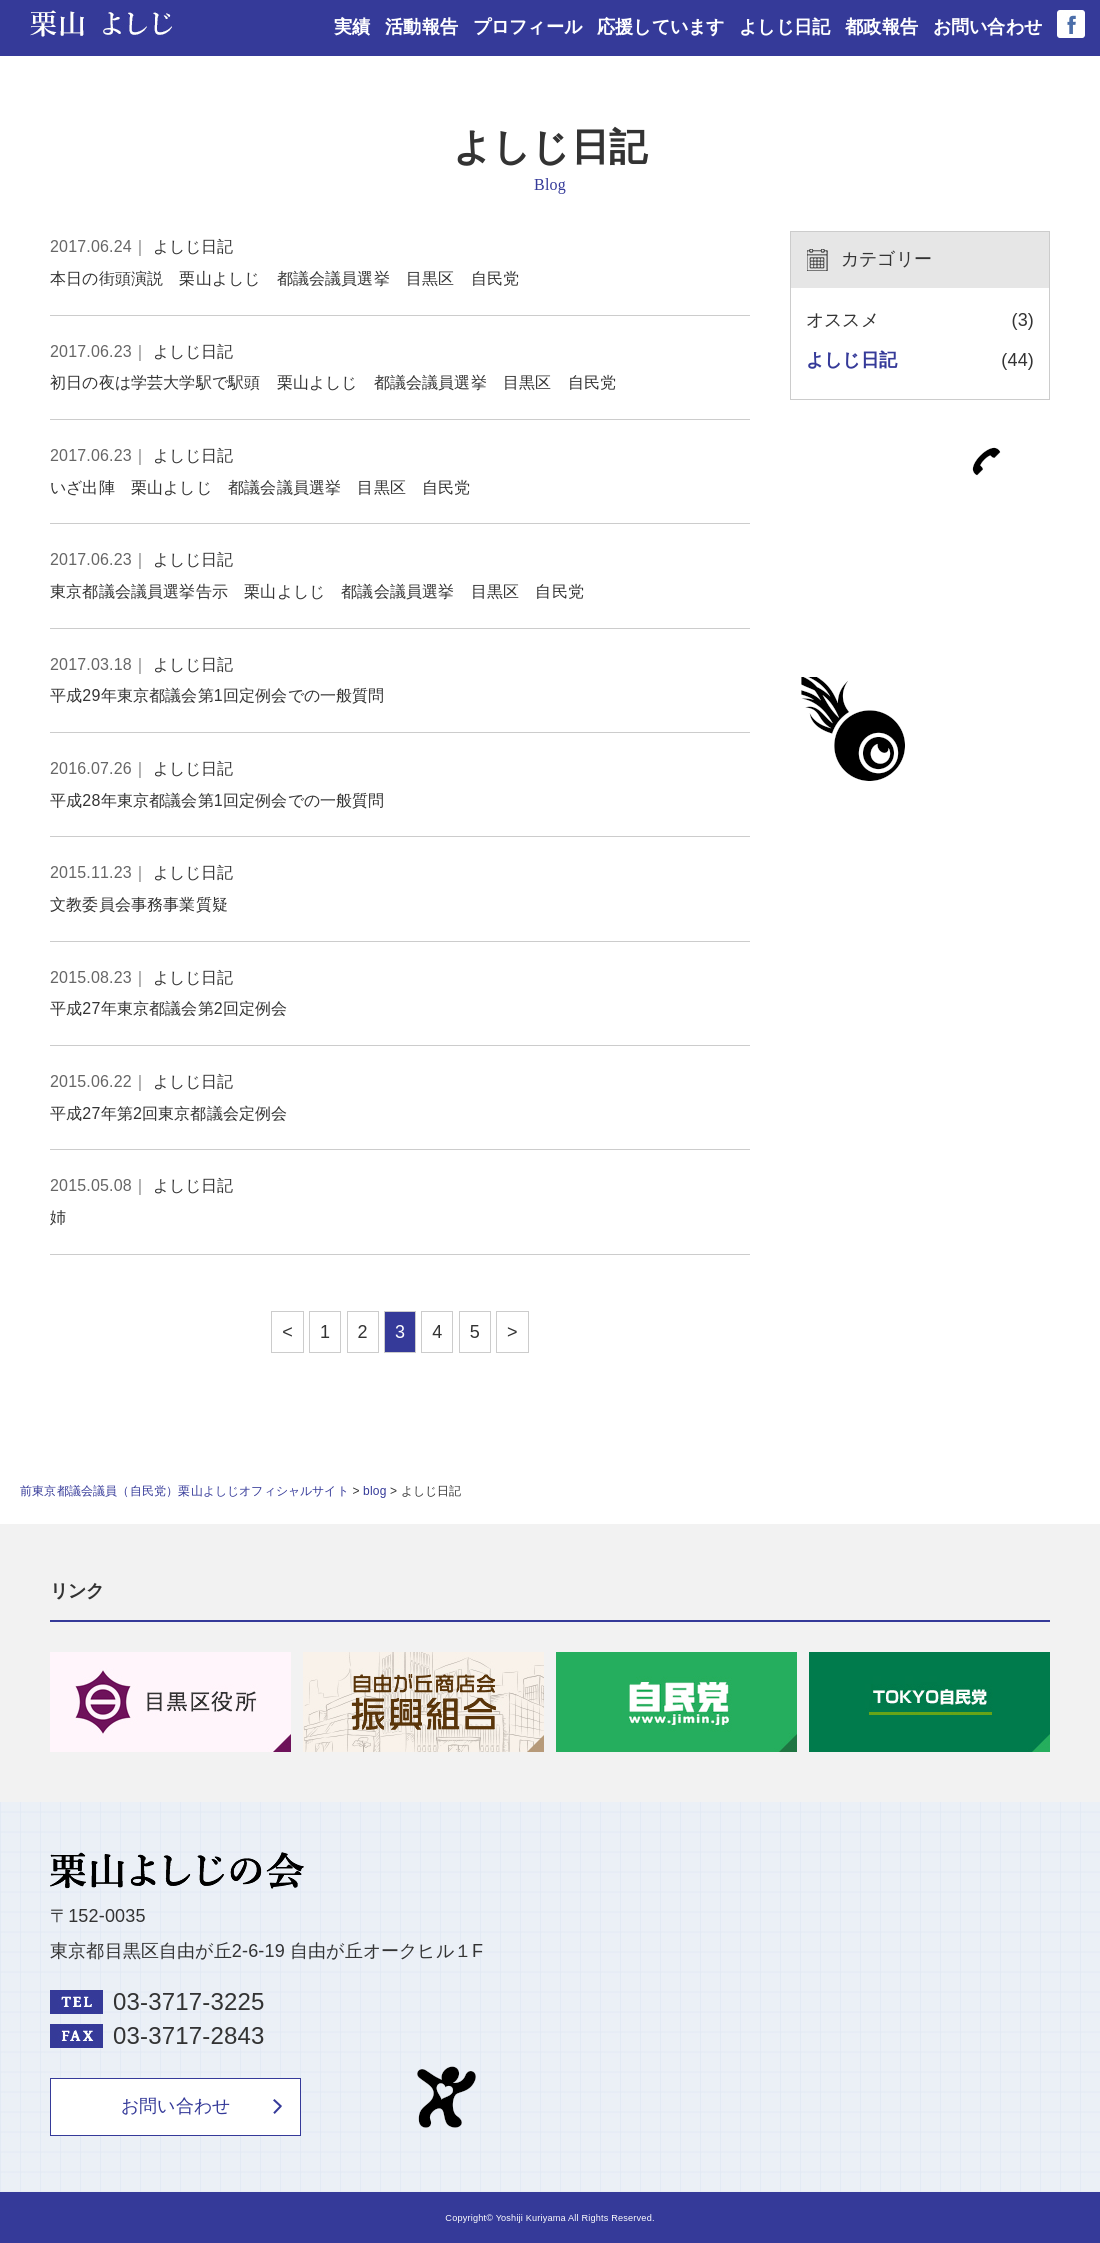 This screenshot has width=1100, height=2243. I want to click on indicates a status effect like curse or blindness in a game, so click(852, 729).